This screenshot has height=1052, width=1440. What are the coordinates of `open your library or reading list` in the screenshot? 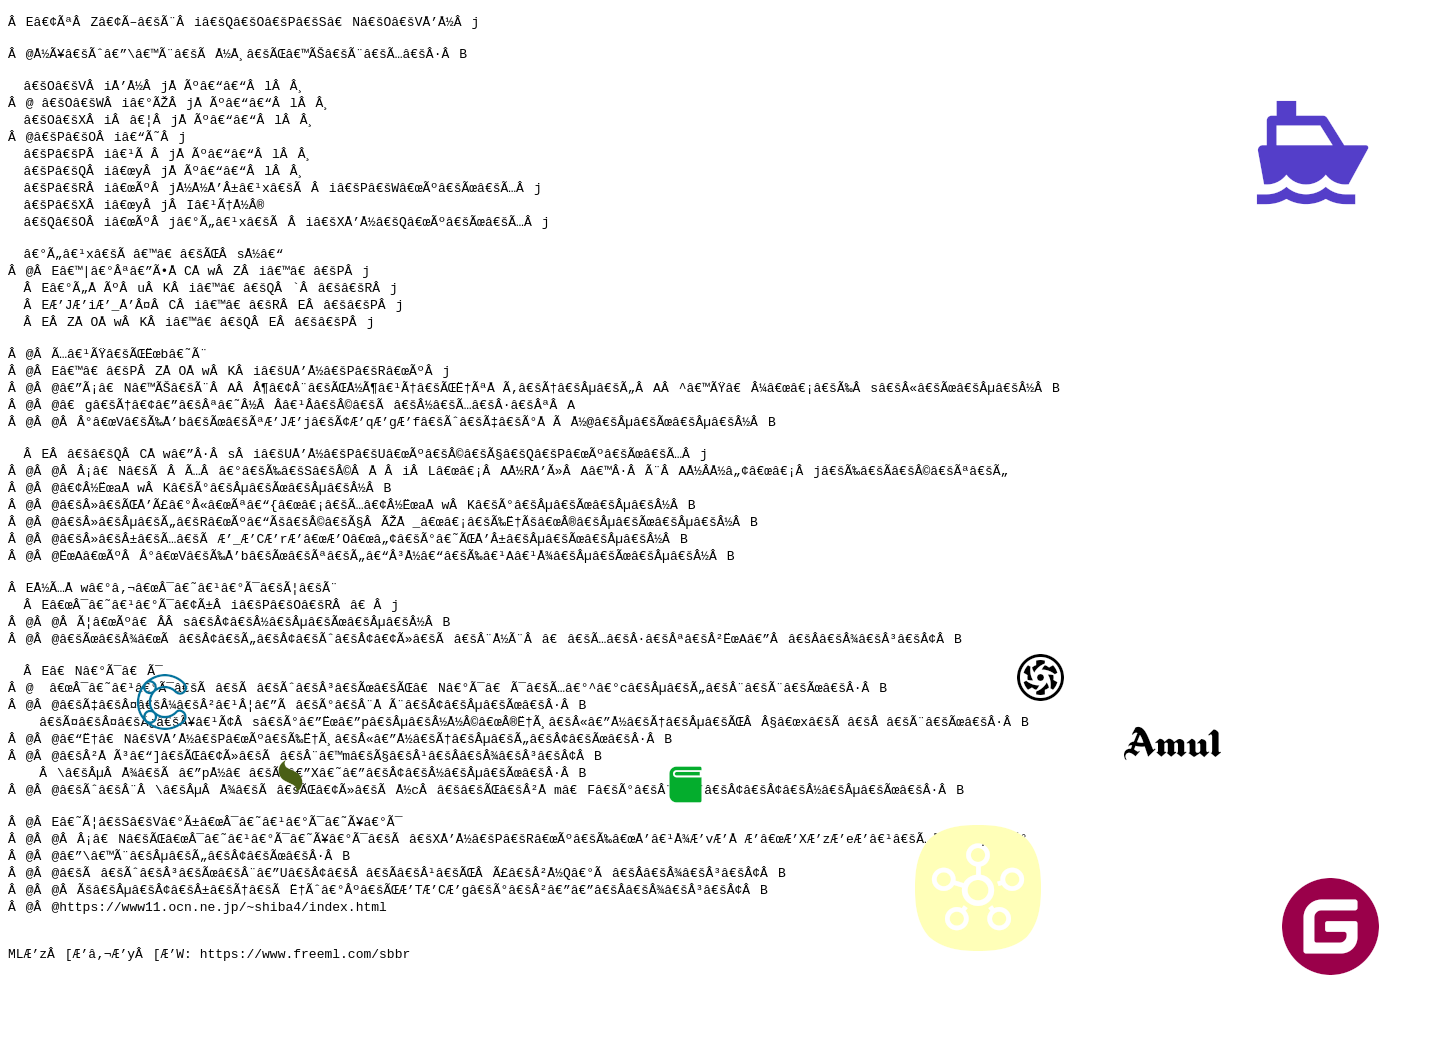 It's located at (685, 784).